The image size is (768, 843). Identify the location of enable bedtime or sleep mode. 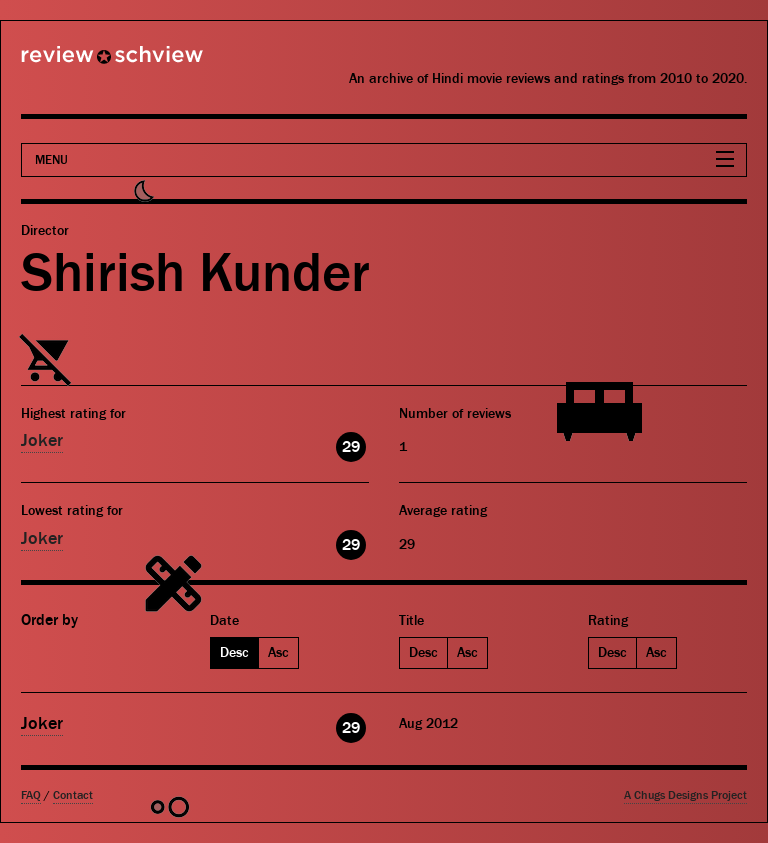
(145, 191).